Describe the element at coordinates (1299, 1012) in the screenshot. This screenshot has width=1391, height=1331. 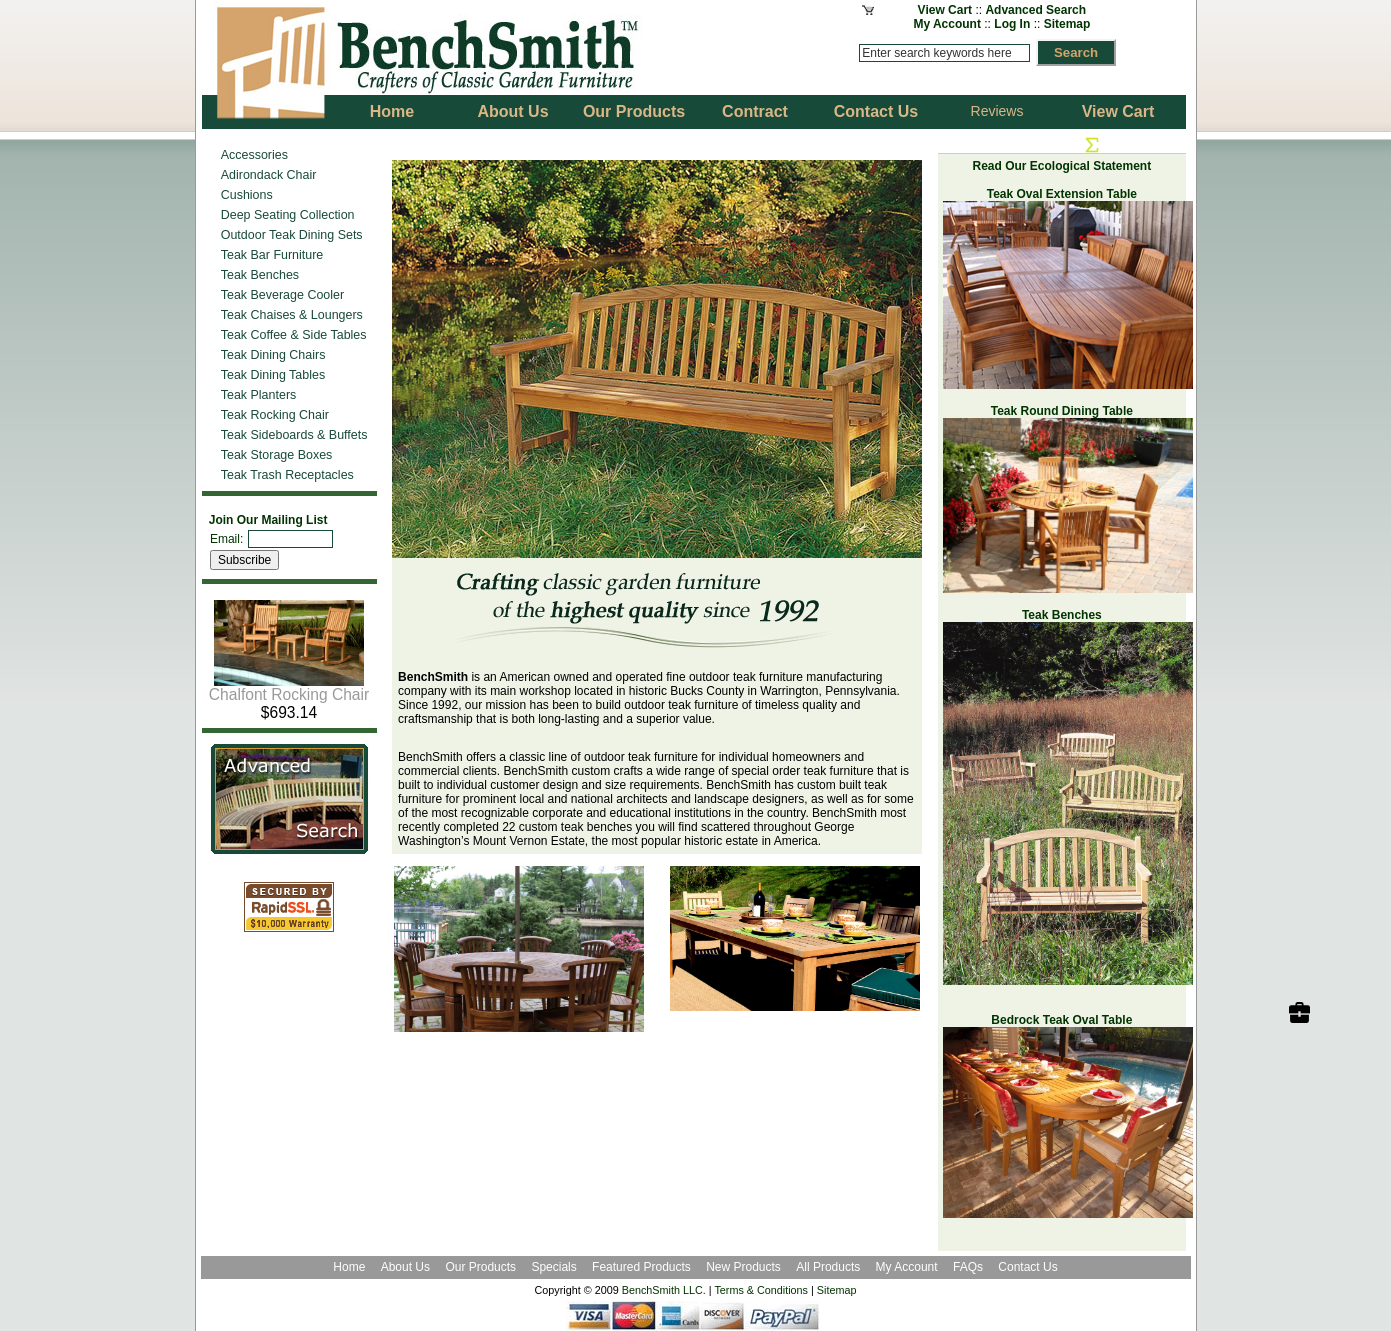
I see `view your portfolio or work samples` at that location.